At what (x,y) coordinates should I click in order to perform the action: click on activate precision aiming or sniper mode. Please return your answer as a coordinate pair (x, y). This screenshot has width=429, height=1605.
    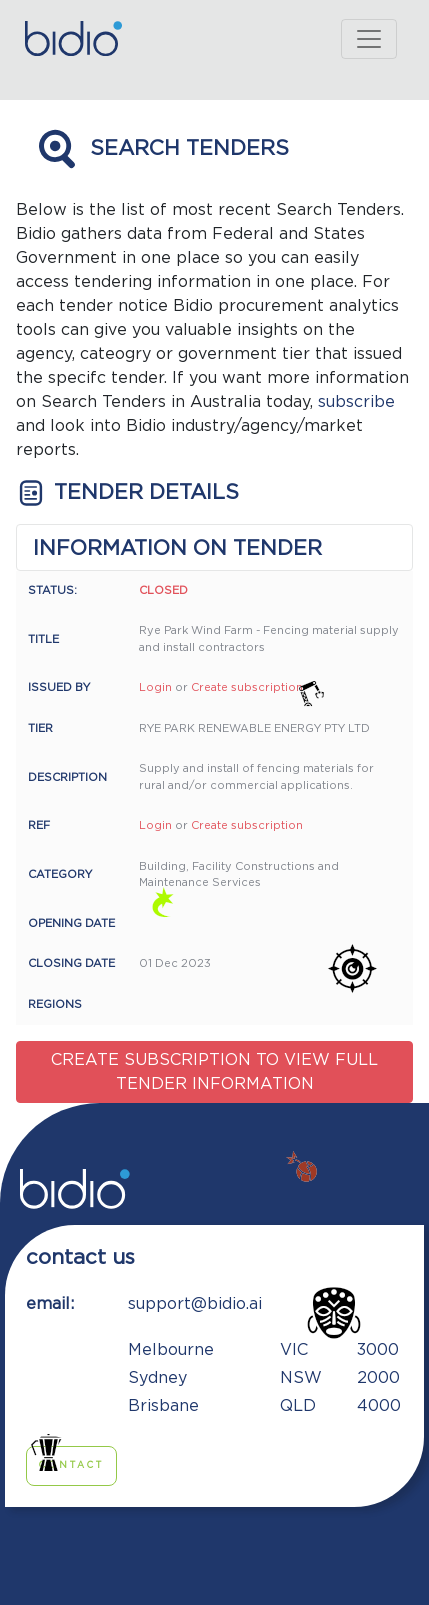
    Looking at the image, I should click on (352, 969).